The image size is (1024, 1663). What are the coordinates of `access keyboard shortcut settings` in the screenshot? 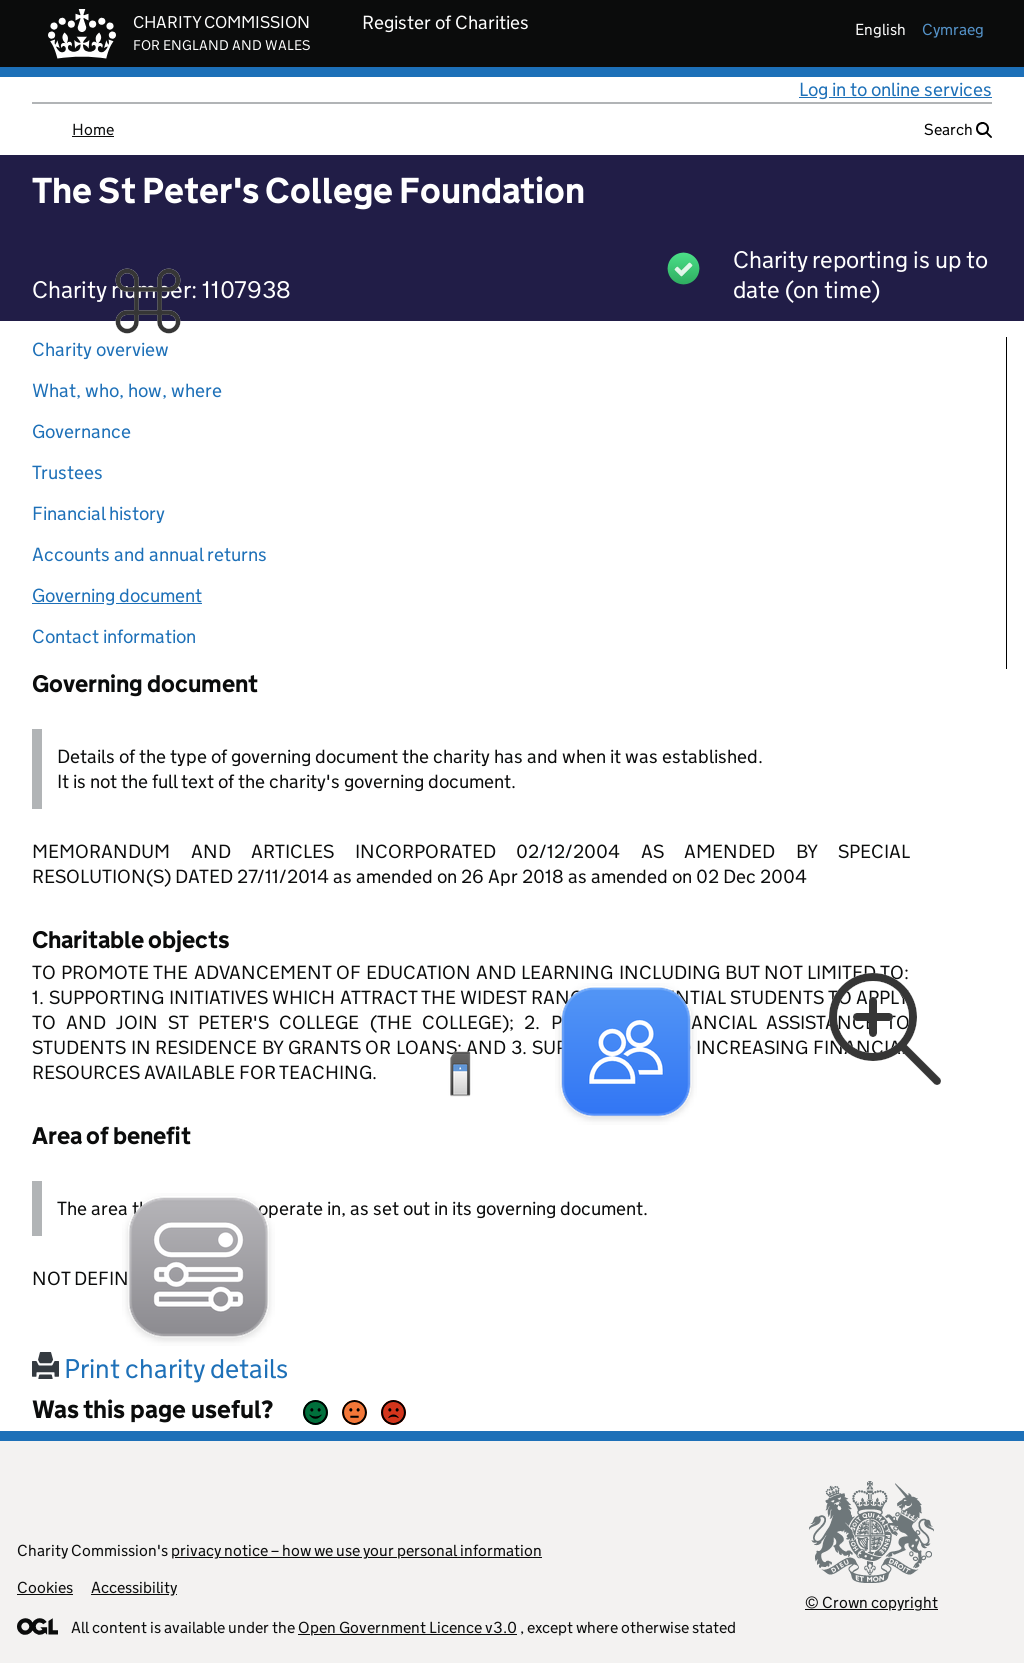 It's located at (148, 301).